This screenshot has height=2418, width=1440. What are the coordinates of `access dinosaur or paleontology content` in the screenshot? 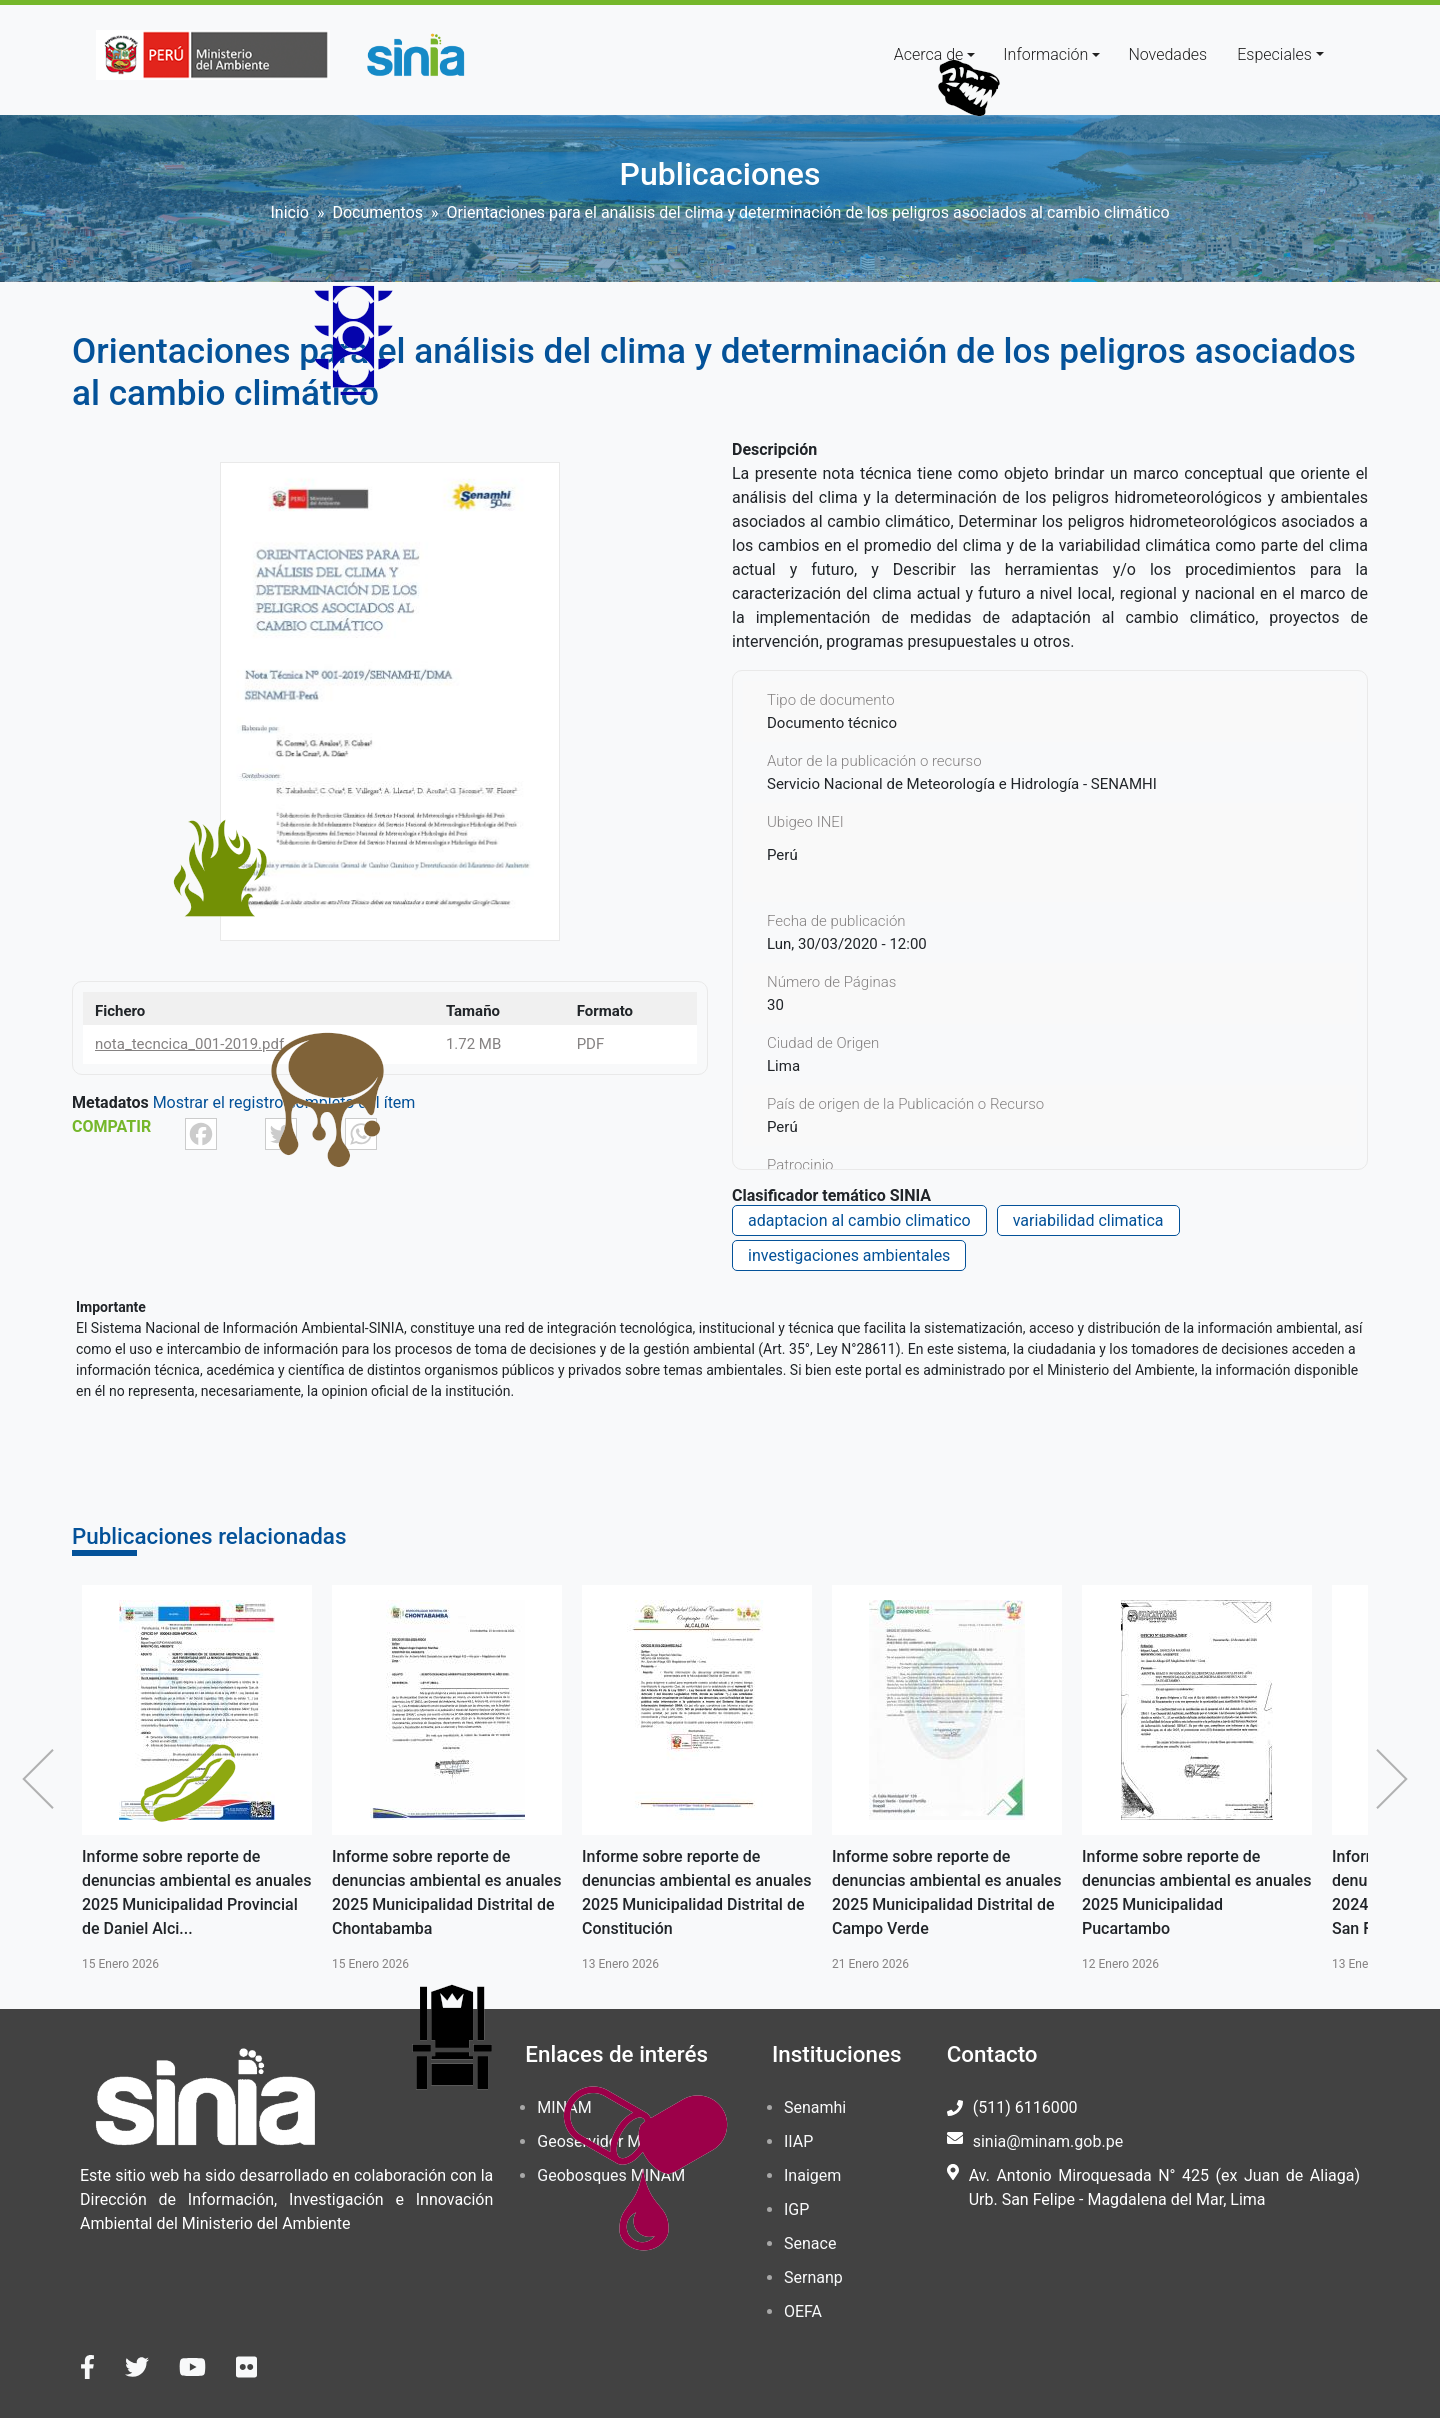 It's located at (969, 88).